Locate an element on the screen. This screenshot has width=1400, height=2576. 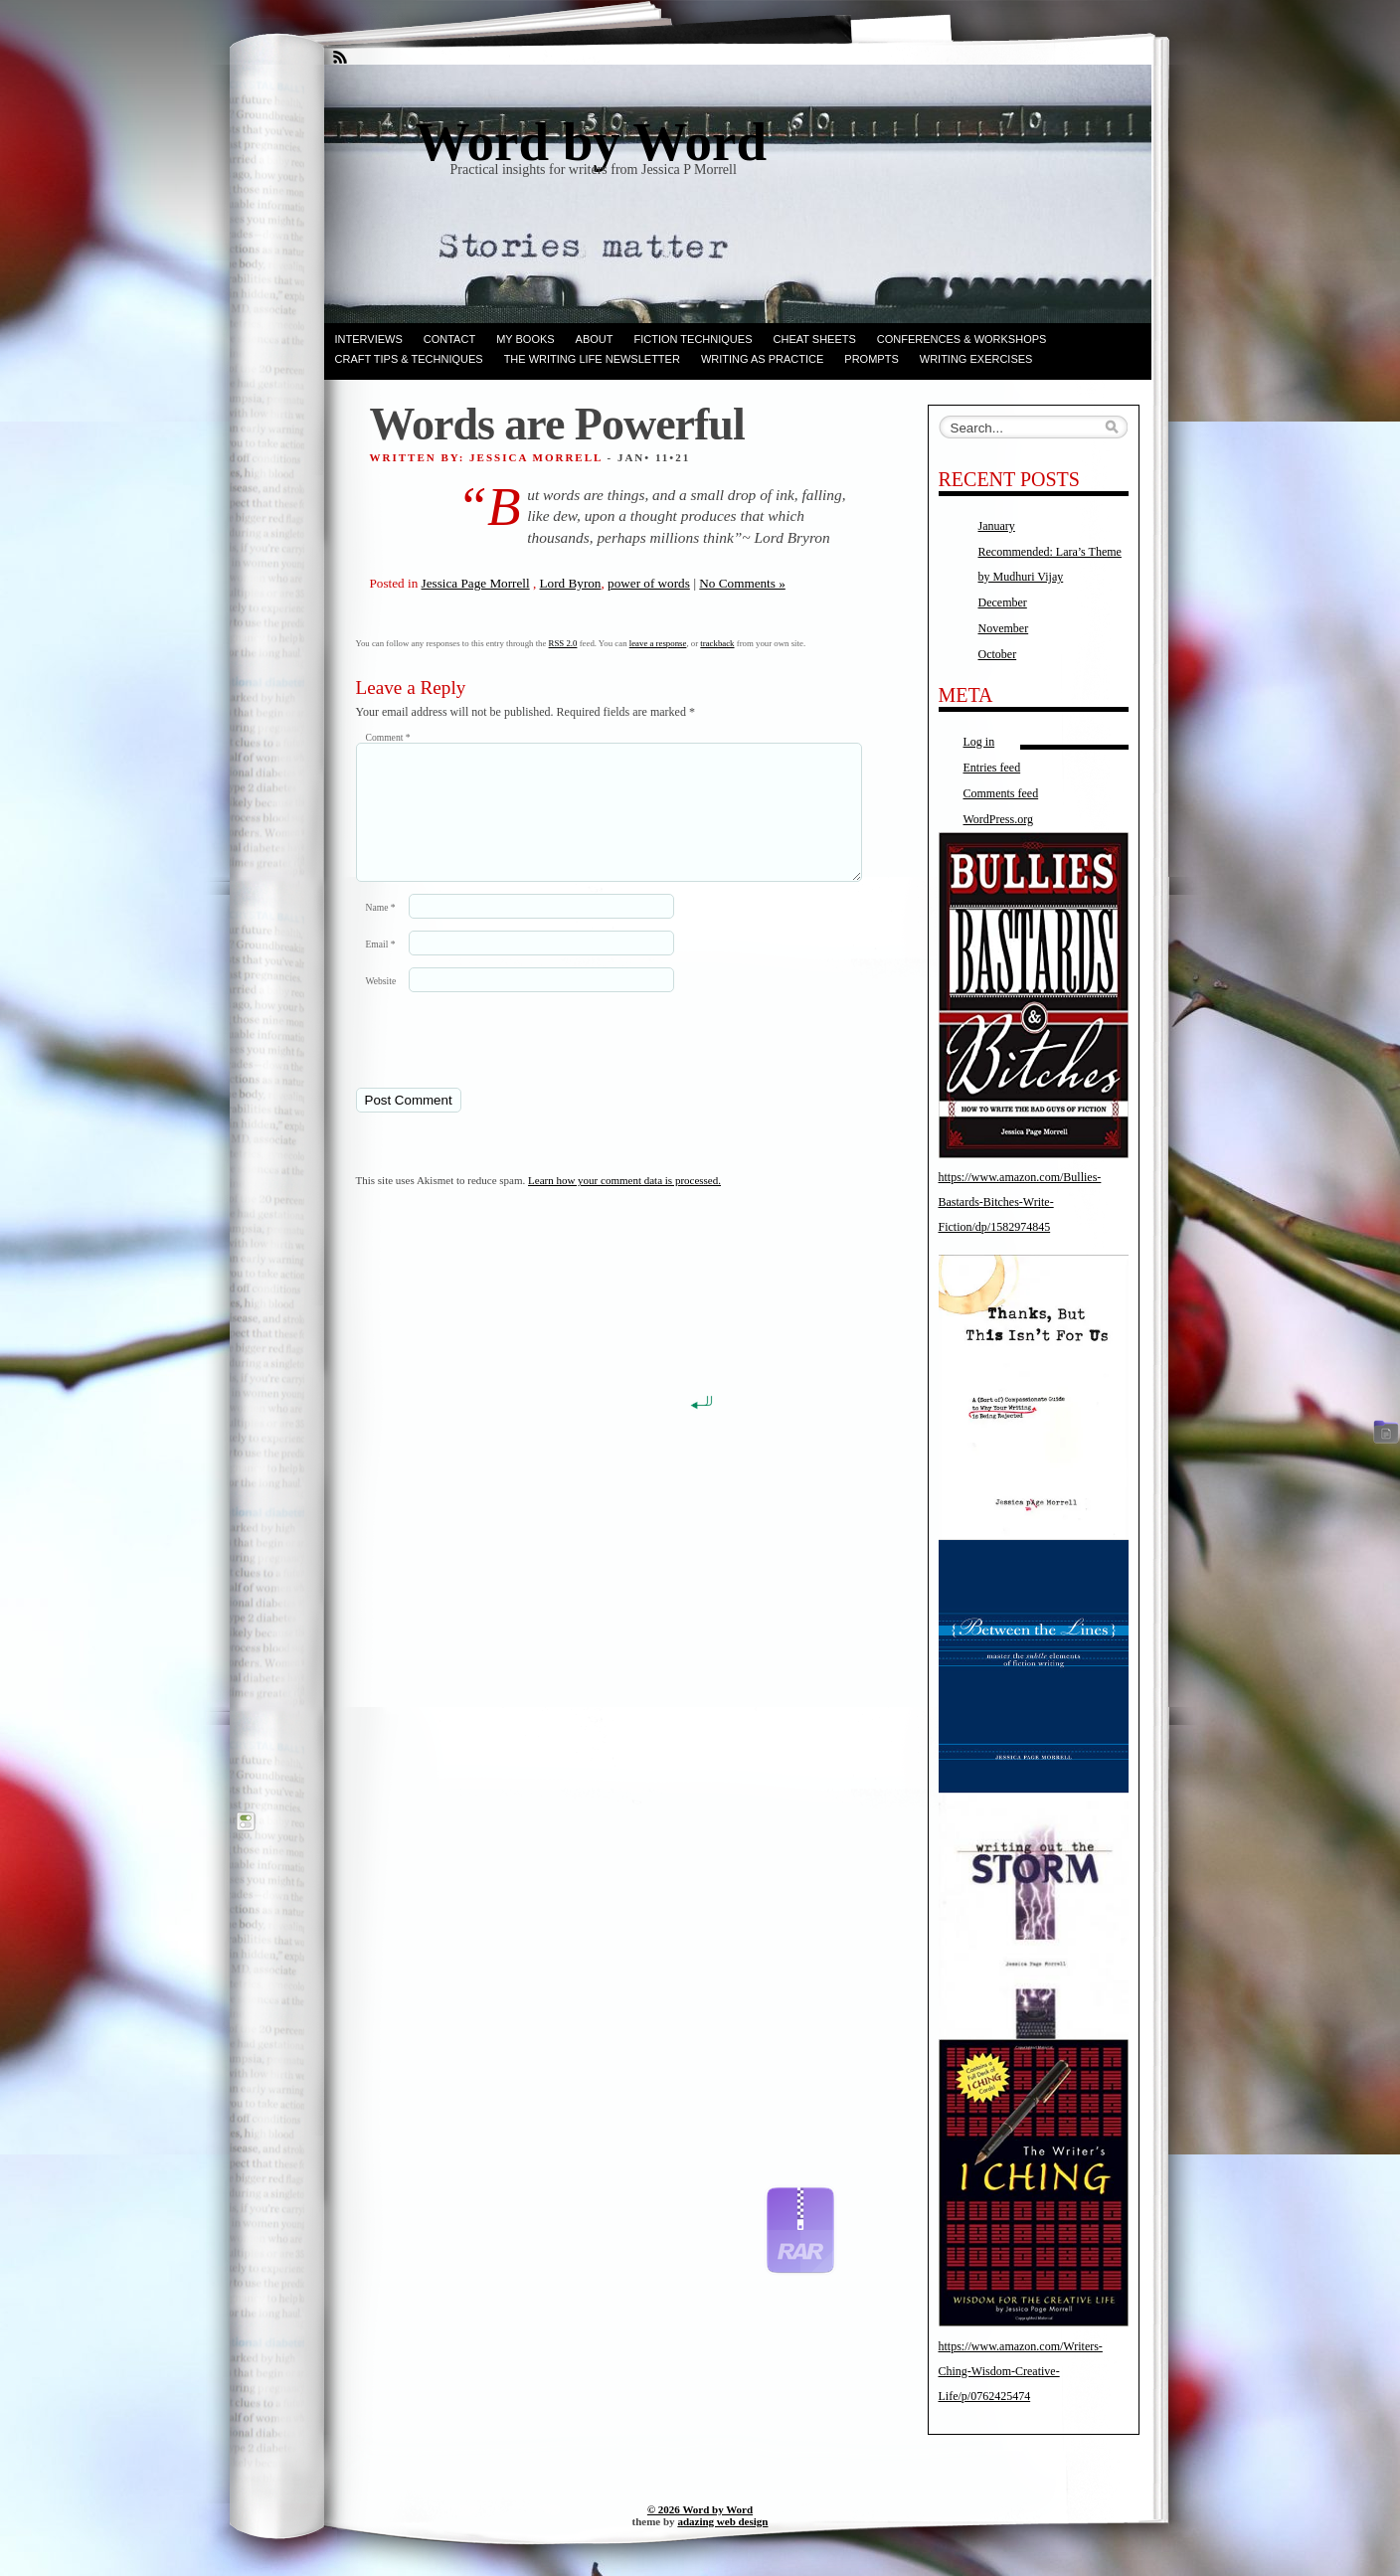
a RAR compressed archive file is located at coordinates (800, 2230).